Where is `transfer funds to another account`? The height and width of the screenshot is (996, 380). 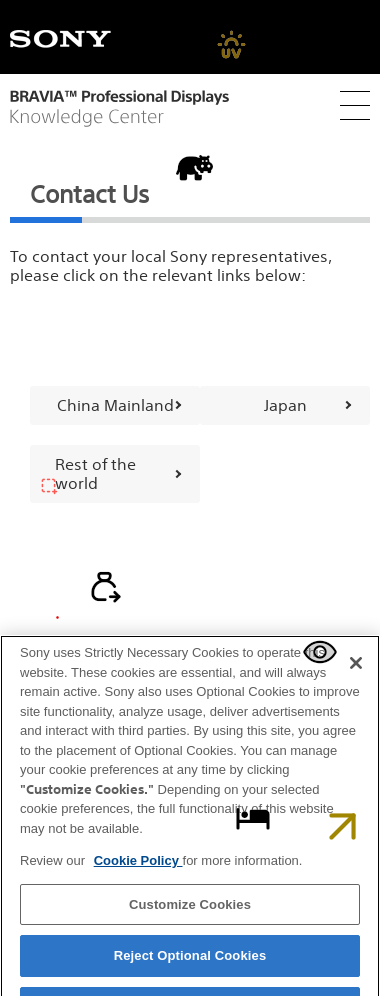 transfer funds to another account is located at coordinates (104, 586).